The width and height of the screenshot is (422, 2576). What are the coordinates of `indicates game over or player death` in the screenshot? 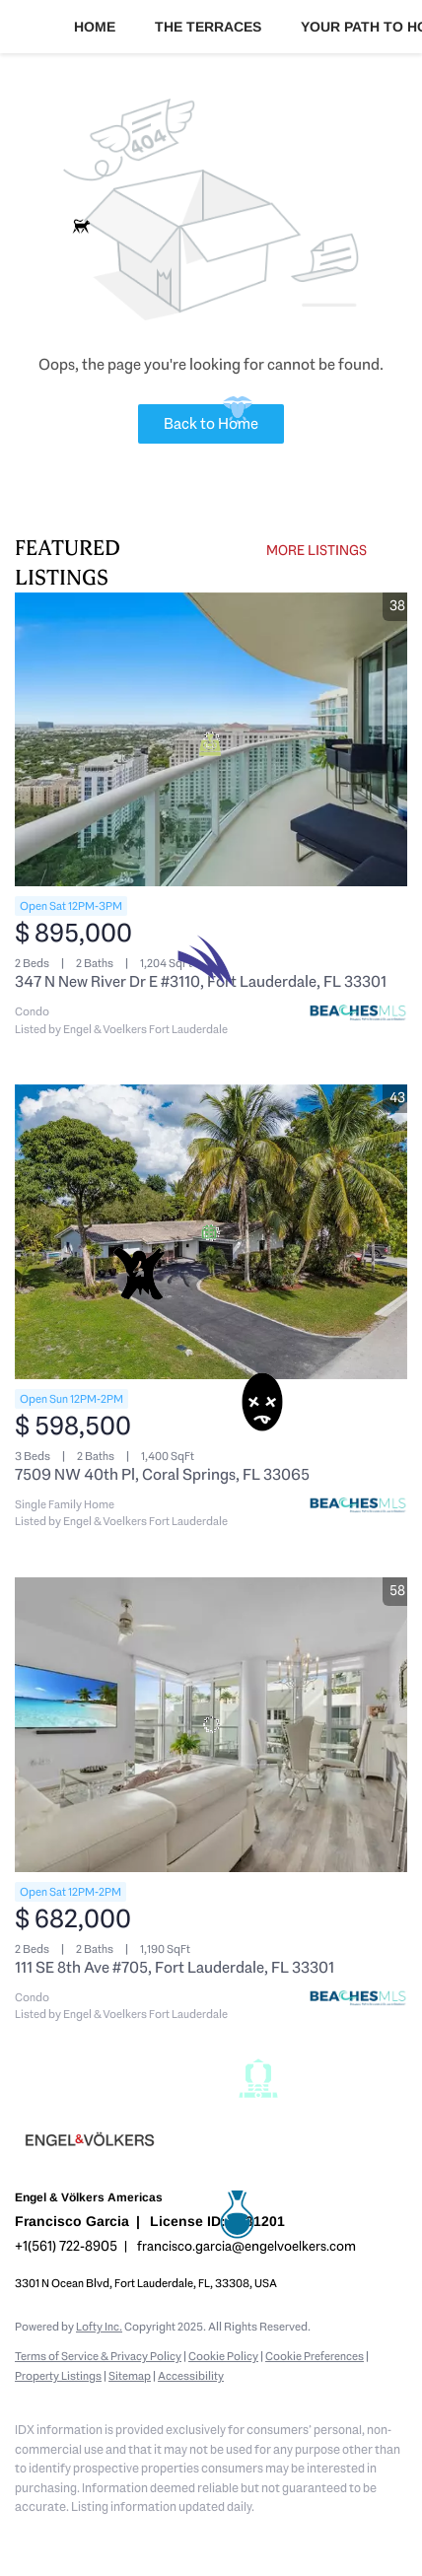 It's located at (262, 1402).